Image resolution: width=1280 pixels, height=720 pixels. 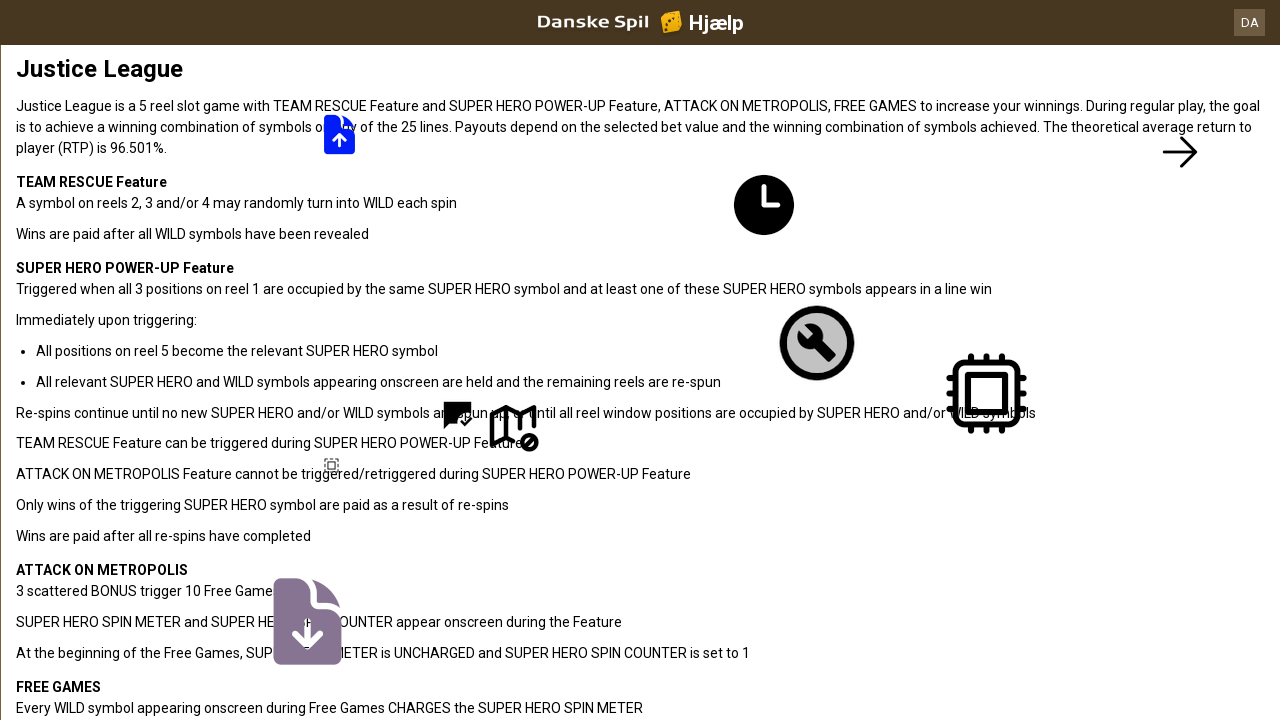 I want to click on view current time, so click(x=764, y=205).